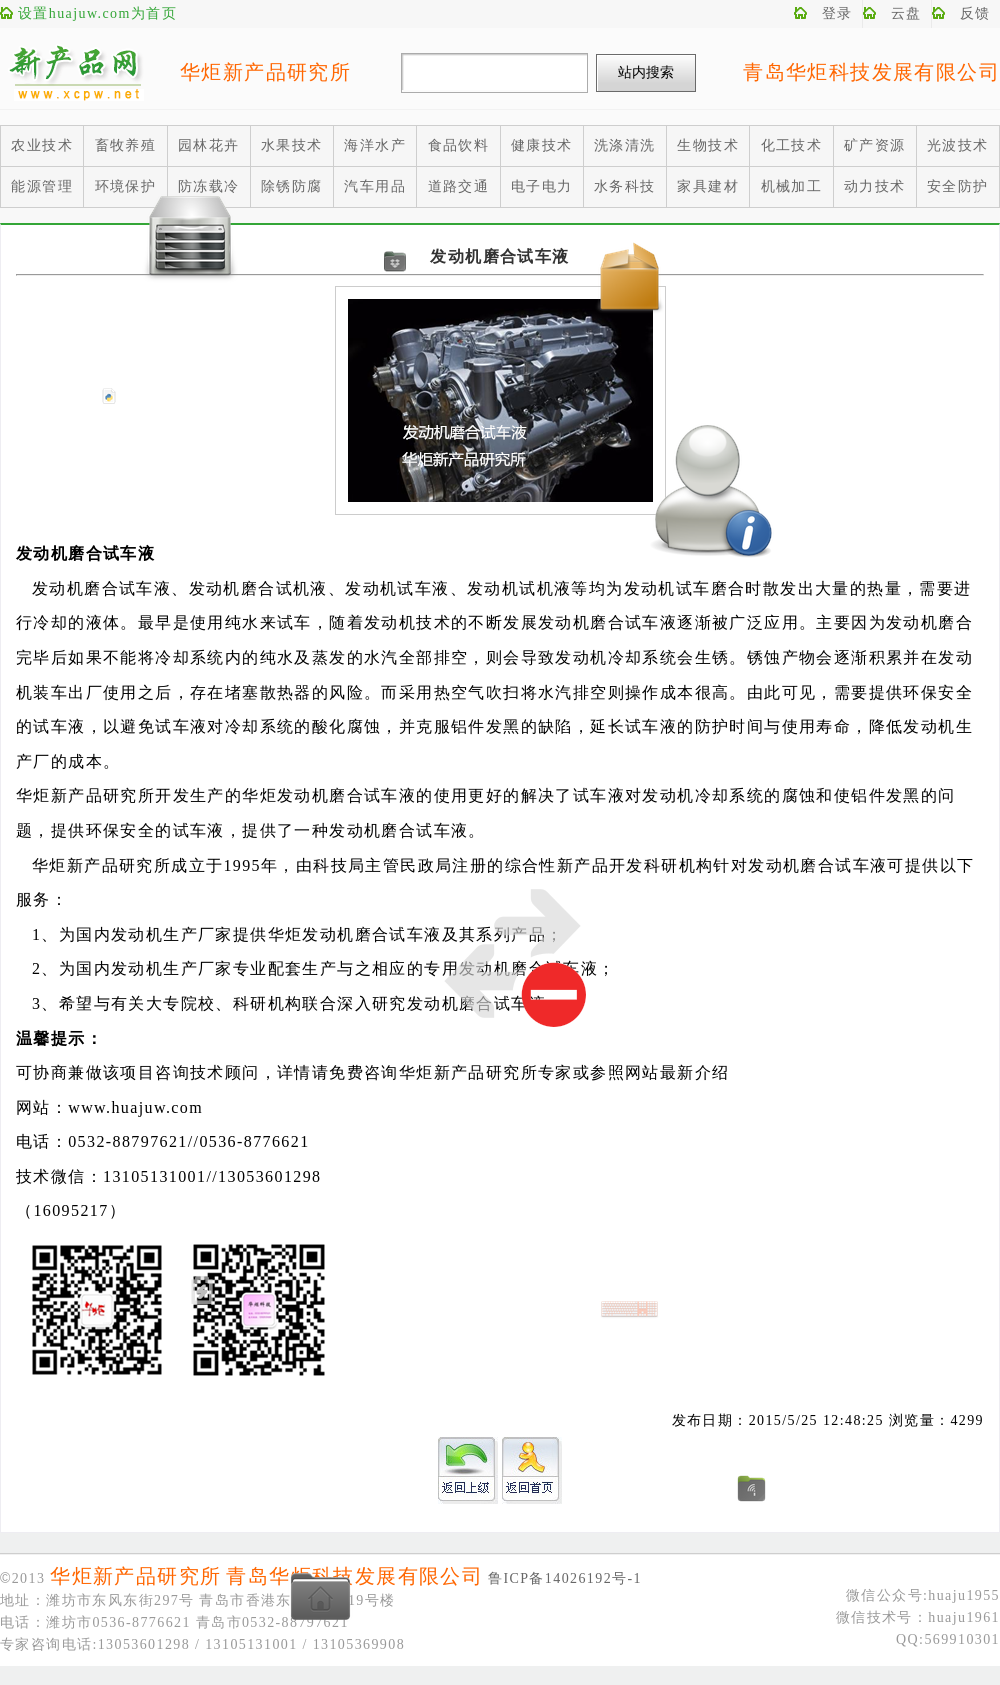 This screenshot has height=1685, width=1000. I want to click on access your home folder, so click(320, 1596).